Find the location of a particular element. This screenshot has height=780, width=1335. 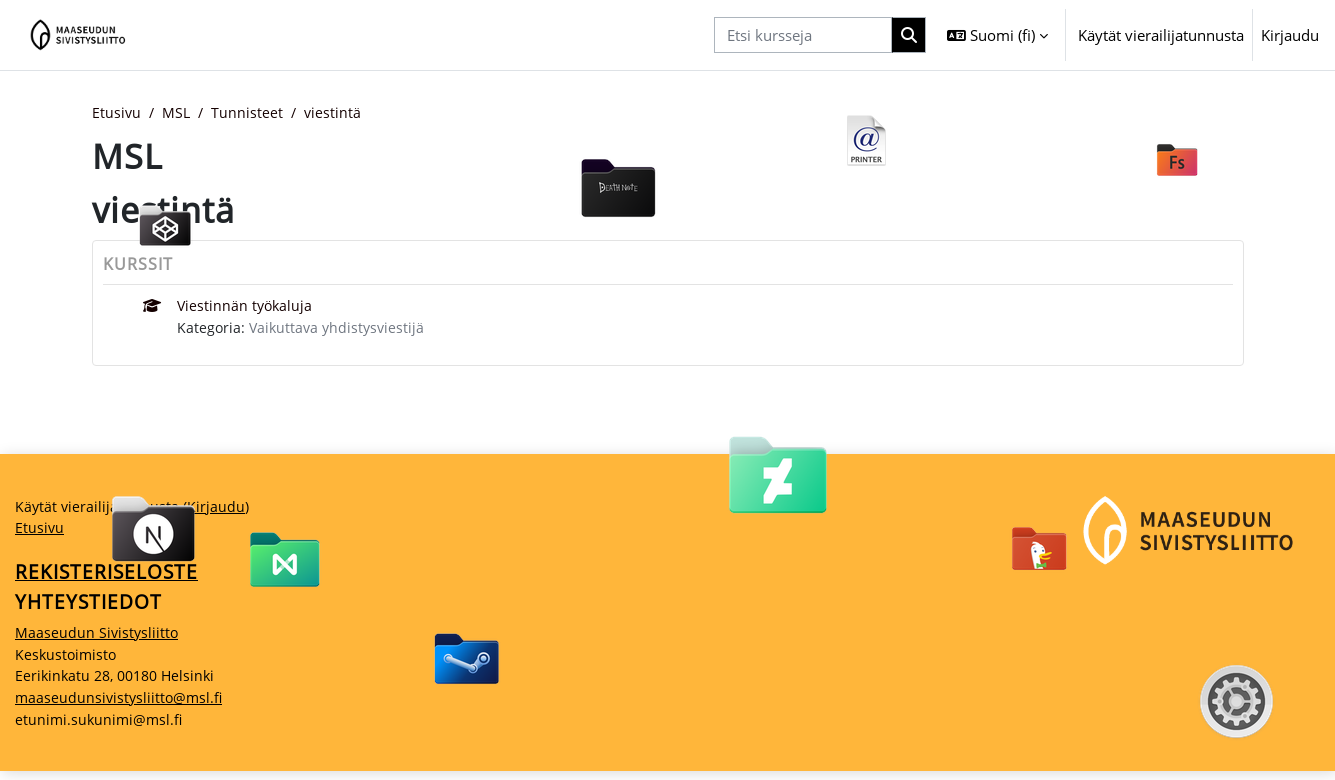

open next.js project folder is located at coordinates (153, 531).